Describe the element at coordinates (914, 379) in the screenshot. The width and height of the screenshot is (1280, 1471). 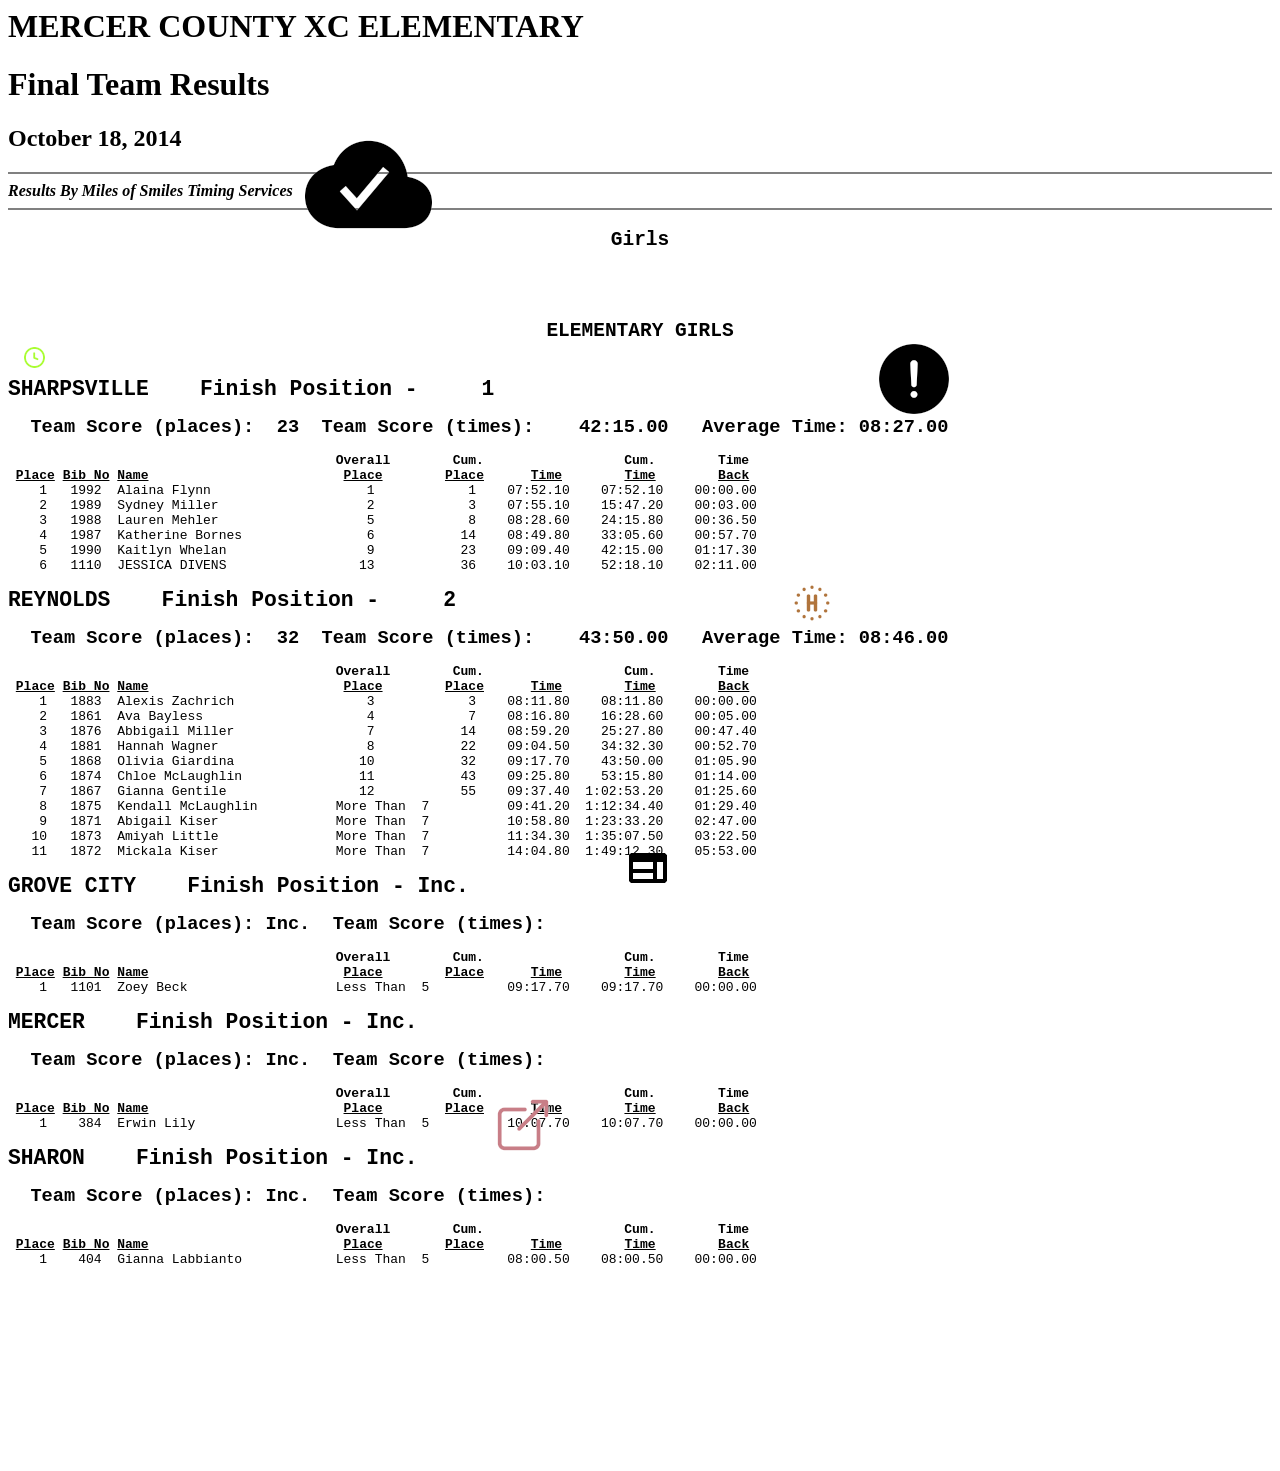
I see `indicates a warning or error state` at that location.